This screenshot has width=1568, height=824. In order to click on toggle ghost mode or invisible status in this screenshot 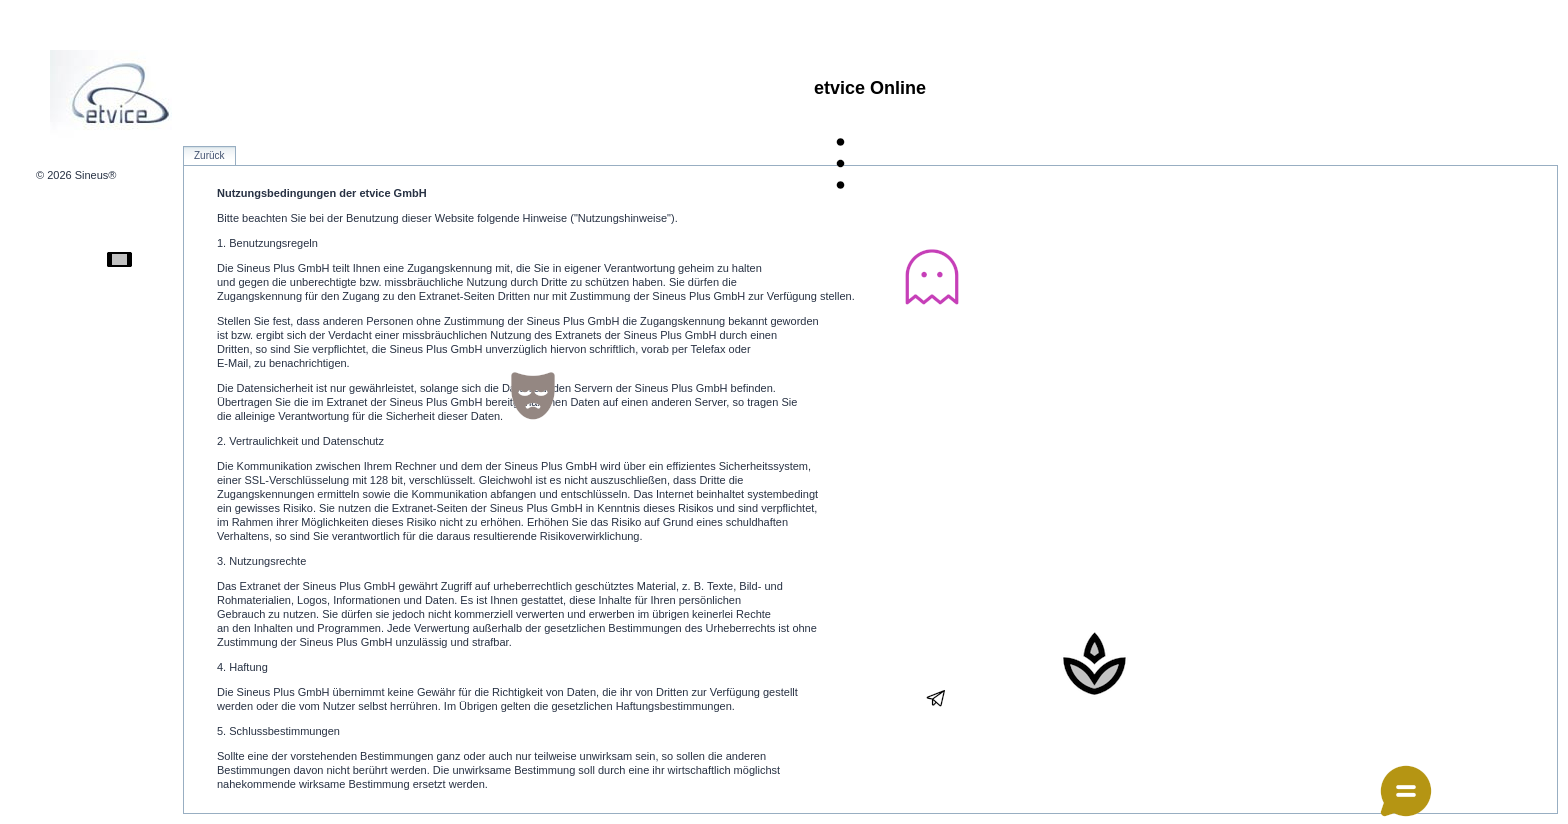, I will do `click(932, 278)`.